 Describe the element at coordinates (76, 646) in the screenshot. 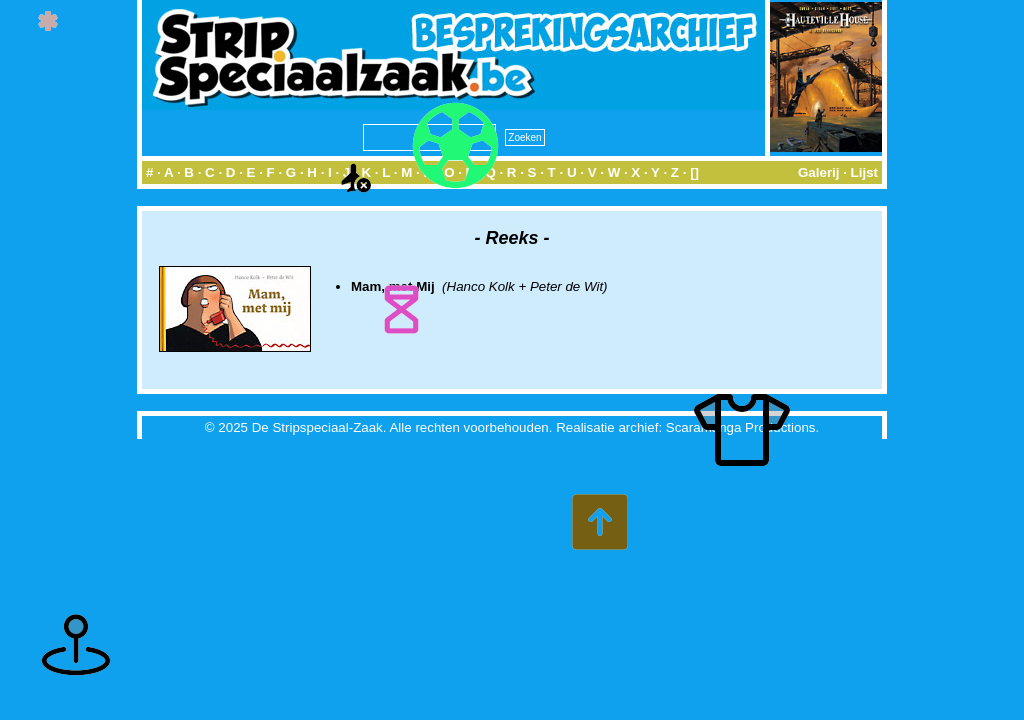

I see `mark a location on the map` at that location.